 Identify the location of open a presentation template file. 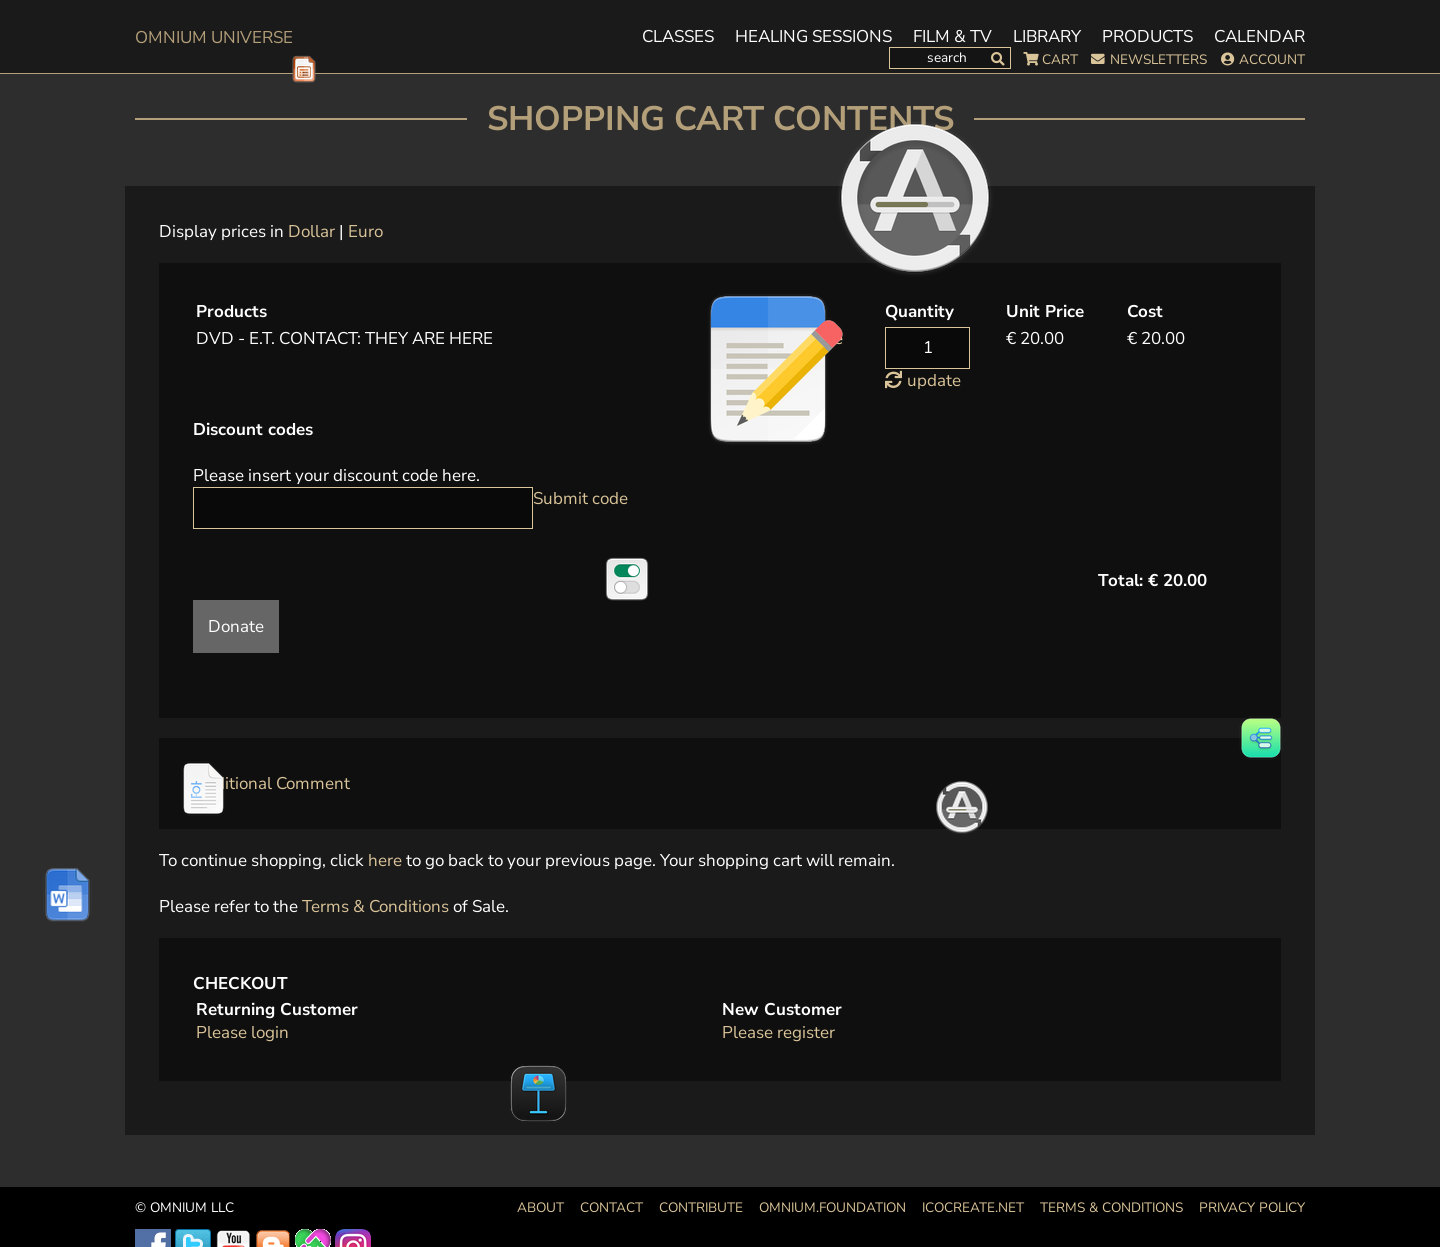
(304, 69).